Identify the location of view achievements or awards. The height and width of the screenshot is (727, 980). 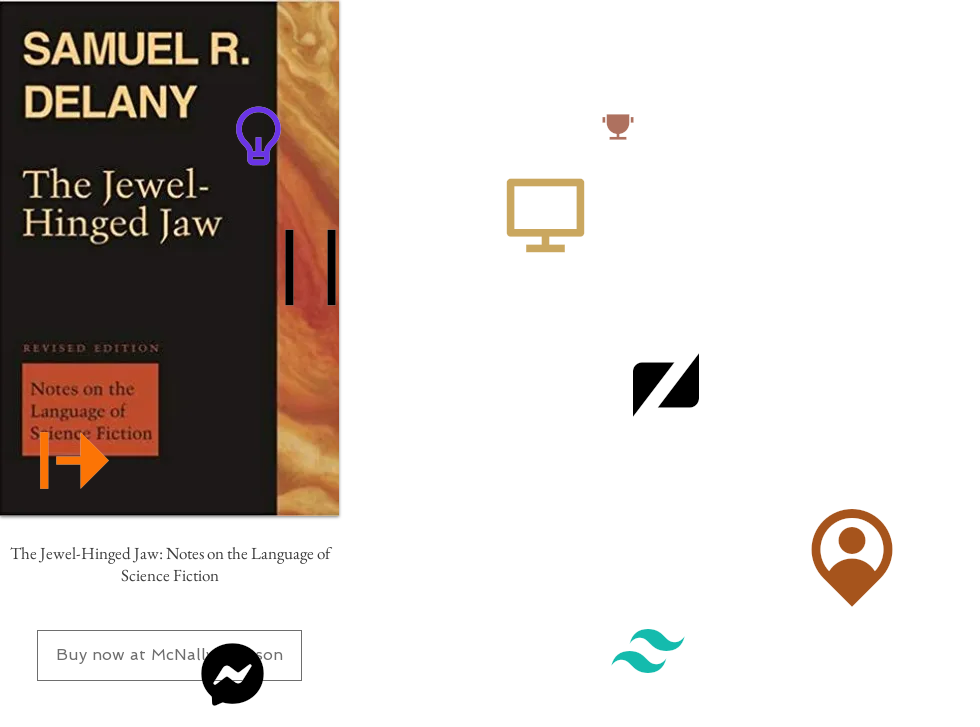
(618, 127).